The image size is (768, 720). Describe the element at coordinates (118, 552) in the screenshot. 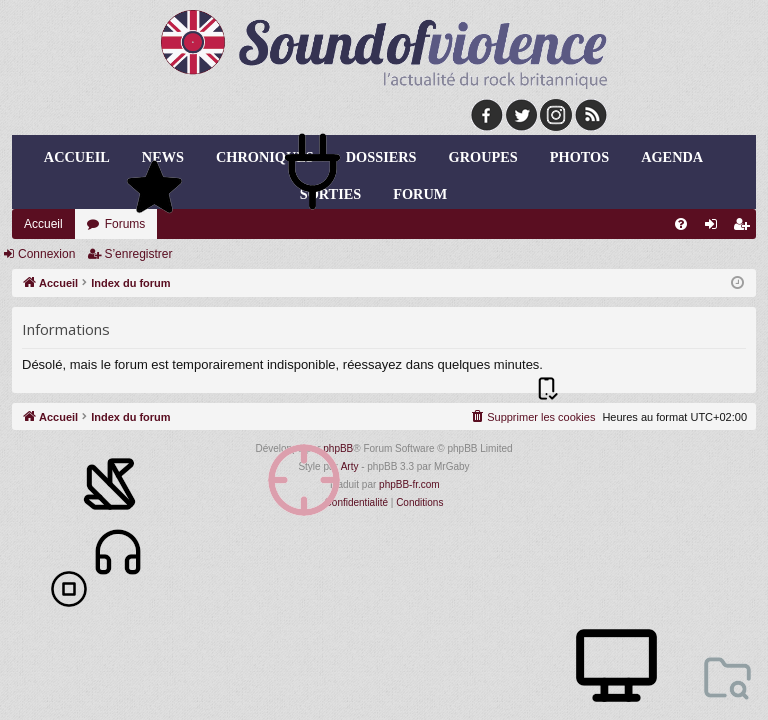

I see `listen to audio or music` at that location.